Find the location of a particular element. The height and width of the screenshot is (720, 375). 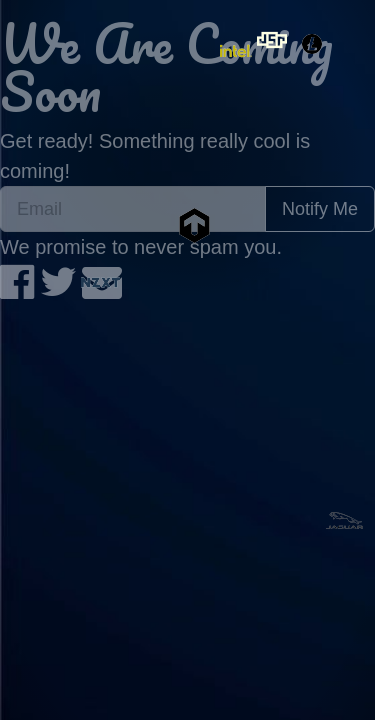

NZXT brand logo is located at coordinates (100, 282).